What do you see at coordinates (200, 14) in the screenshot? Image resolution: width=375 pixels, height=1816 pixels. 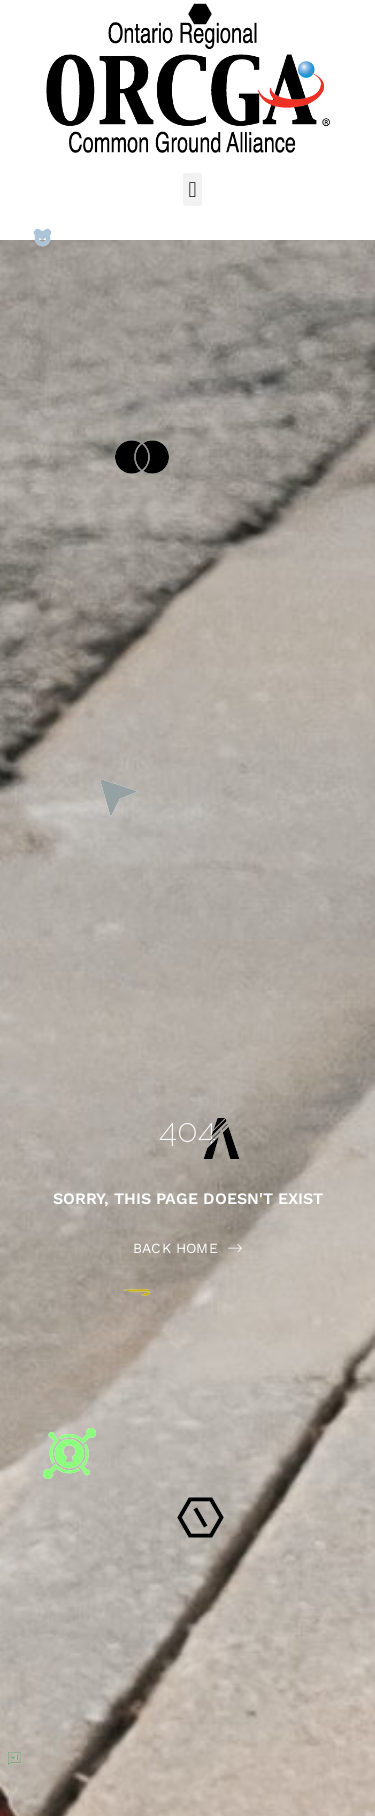 I see `generic shape or placeholder icon` at bounding box center [200, 14].